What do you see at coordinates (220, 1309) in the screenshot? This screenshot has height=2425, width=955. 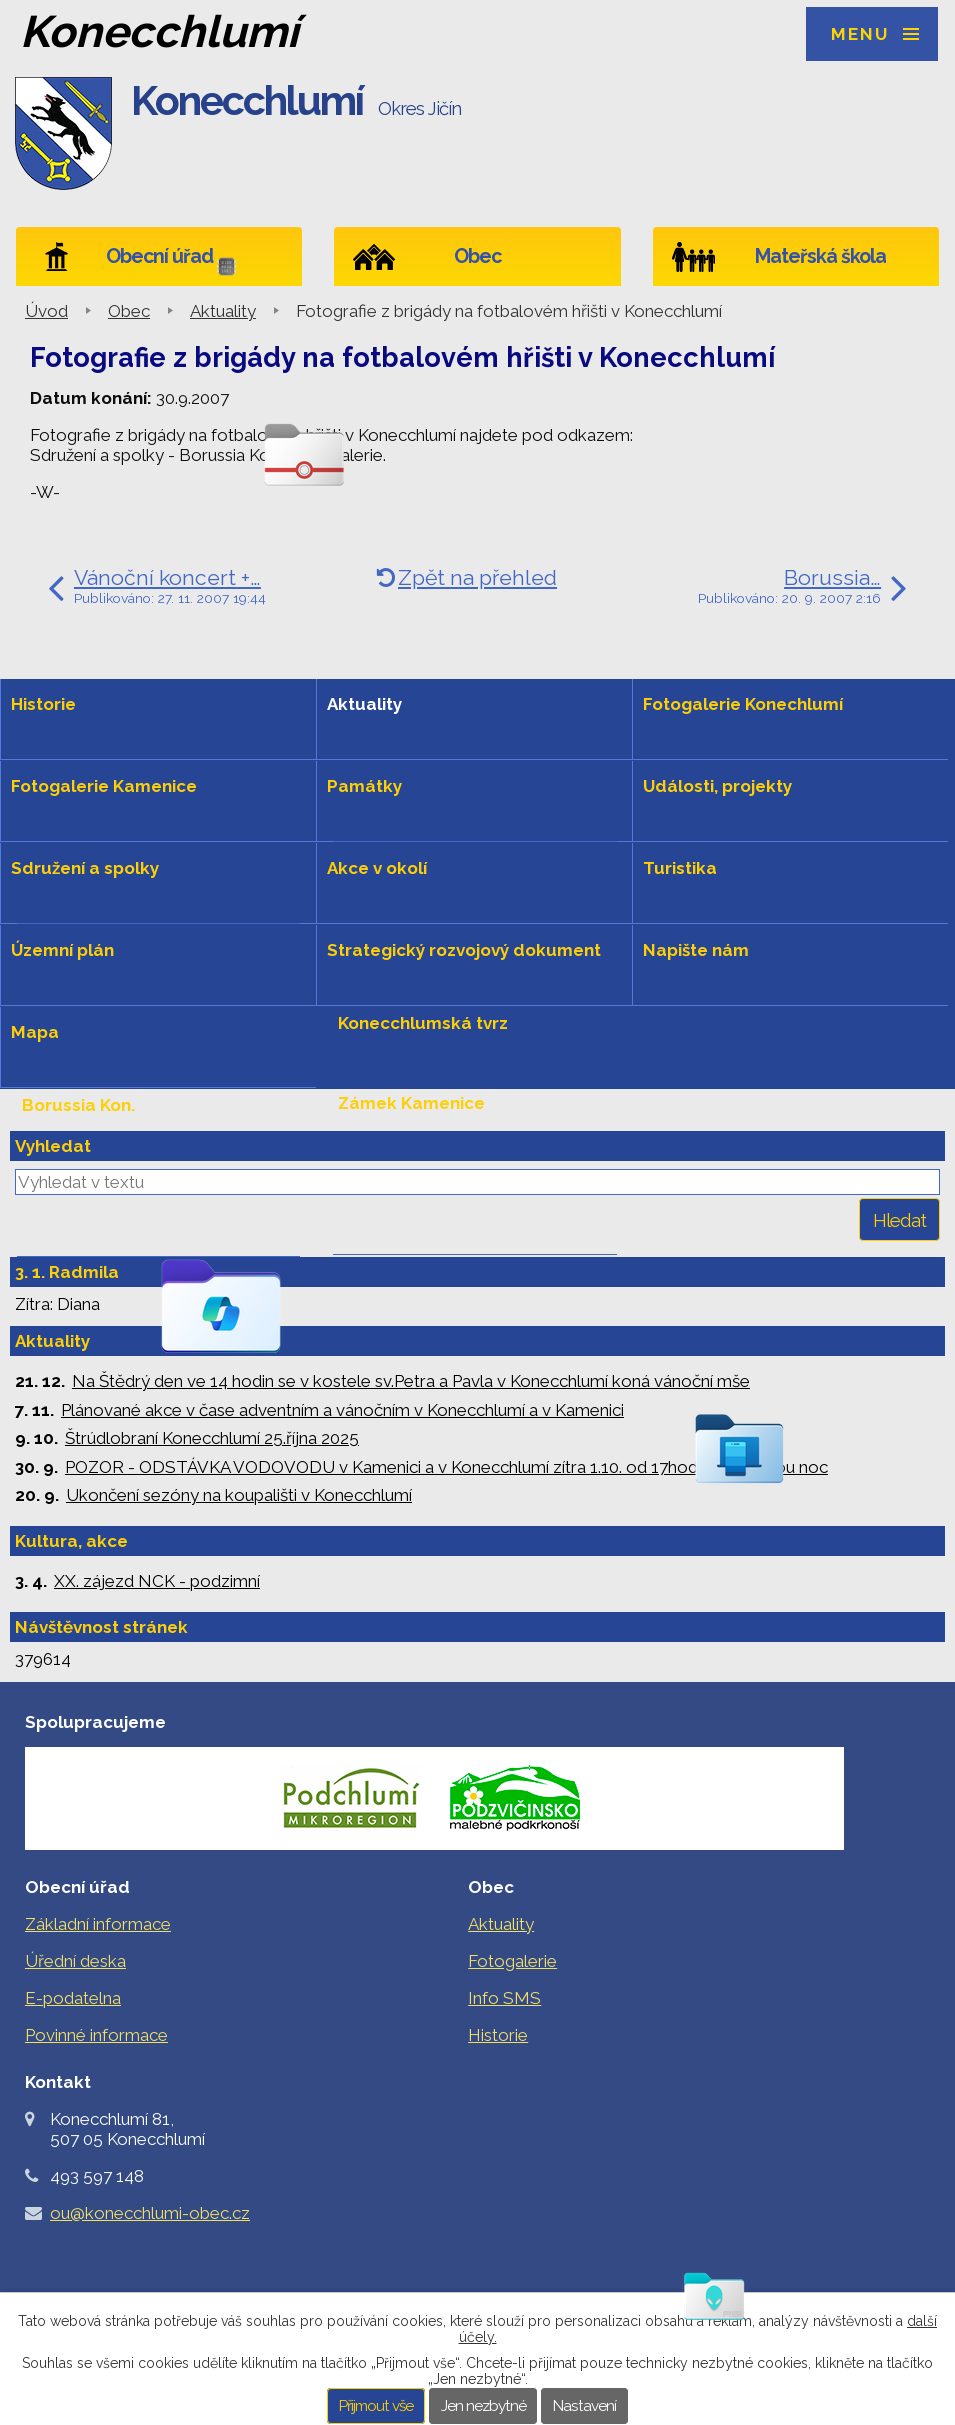 I see `open folder containing Microsoft Copilot files` at bounding box center [220, 1309].